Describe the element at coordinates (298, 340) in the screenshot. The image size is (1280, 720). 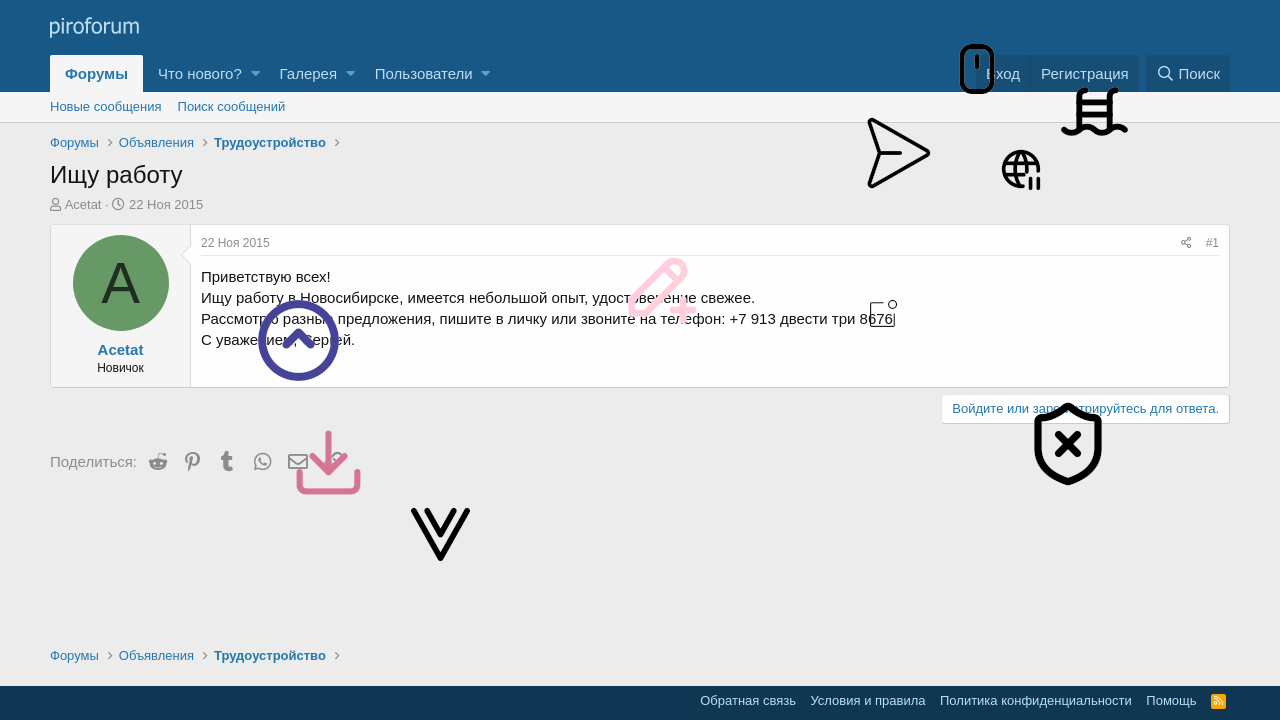
I see `scroll to top of page` at that location.